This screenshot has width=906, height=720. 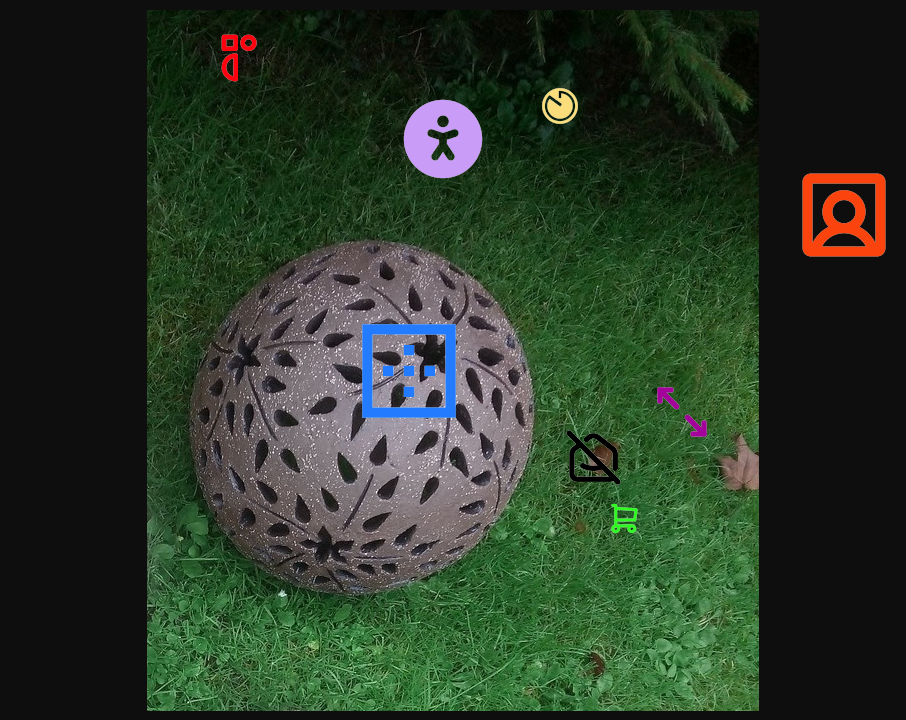 What do you see at coordinates (593, 457) in the screenshot?
I see `smart home controls are disabled` at bounding box center [593, 457].